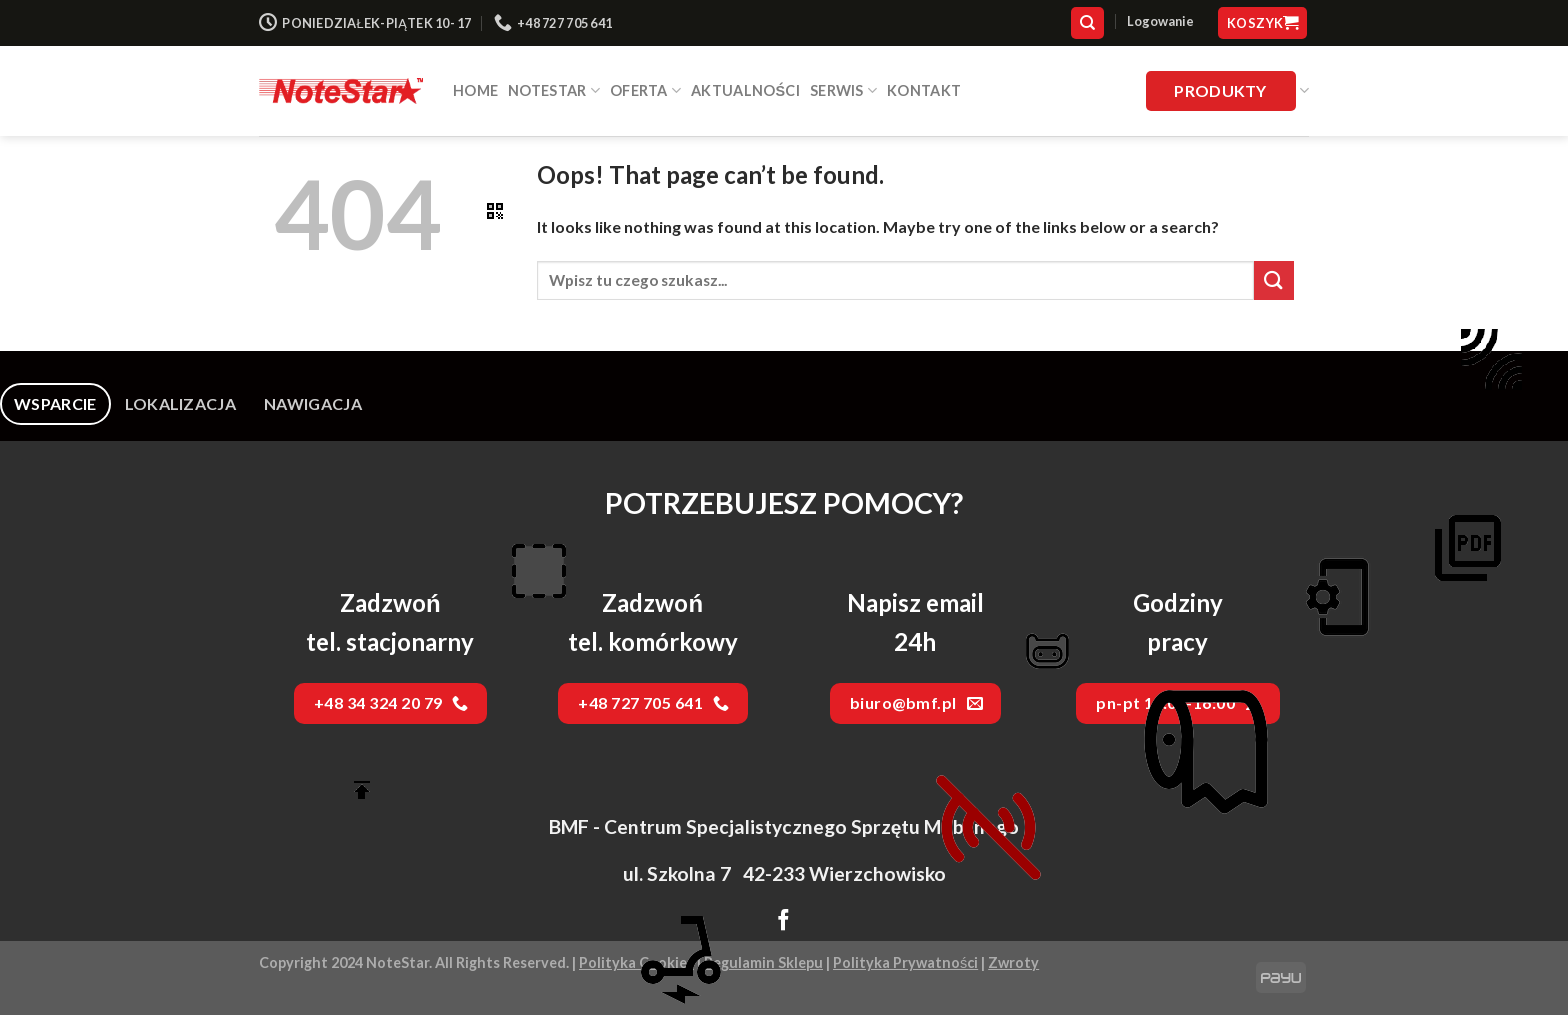 The image size is (1568, 1015). What do you see at coordinates (539, 571) in the screenshot?
I see `select or highlight an area` at bounding box center [539, 571].